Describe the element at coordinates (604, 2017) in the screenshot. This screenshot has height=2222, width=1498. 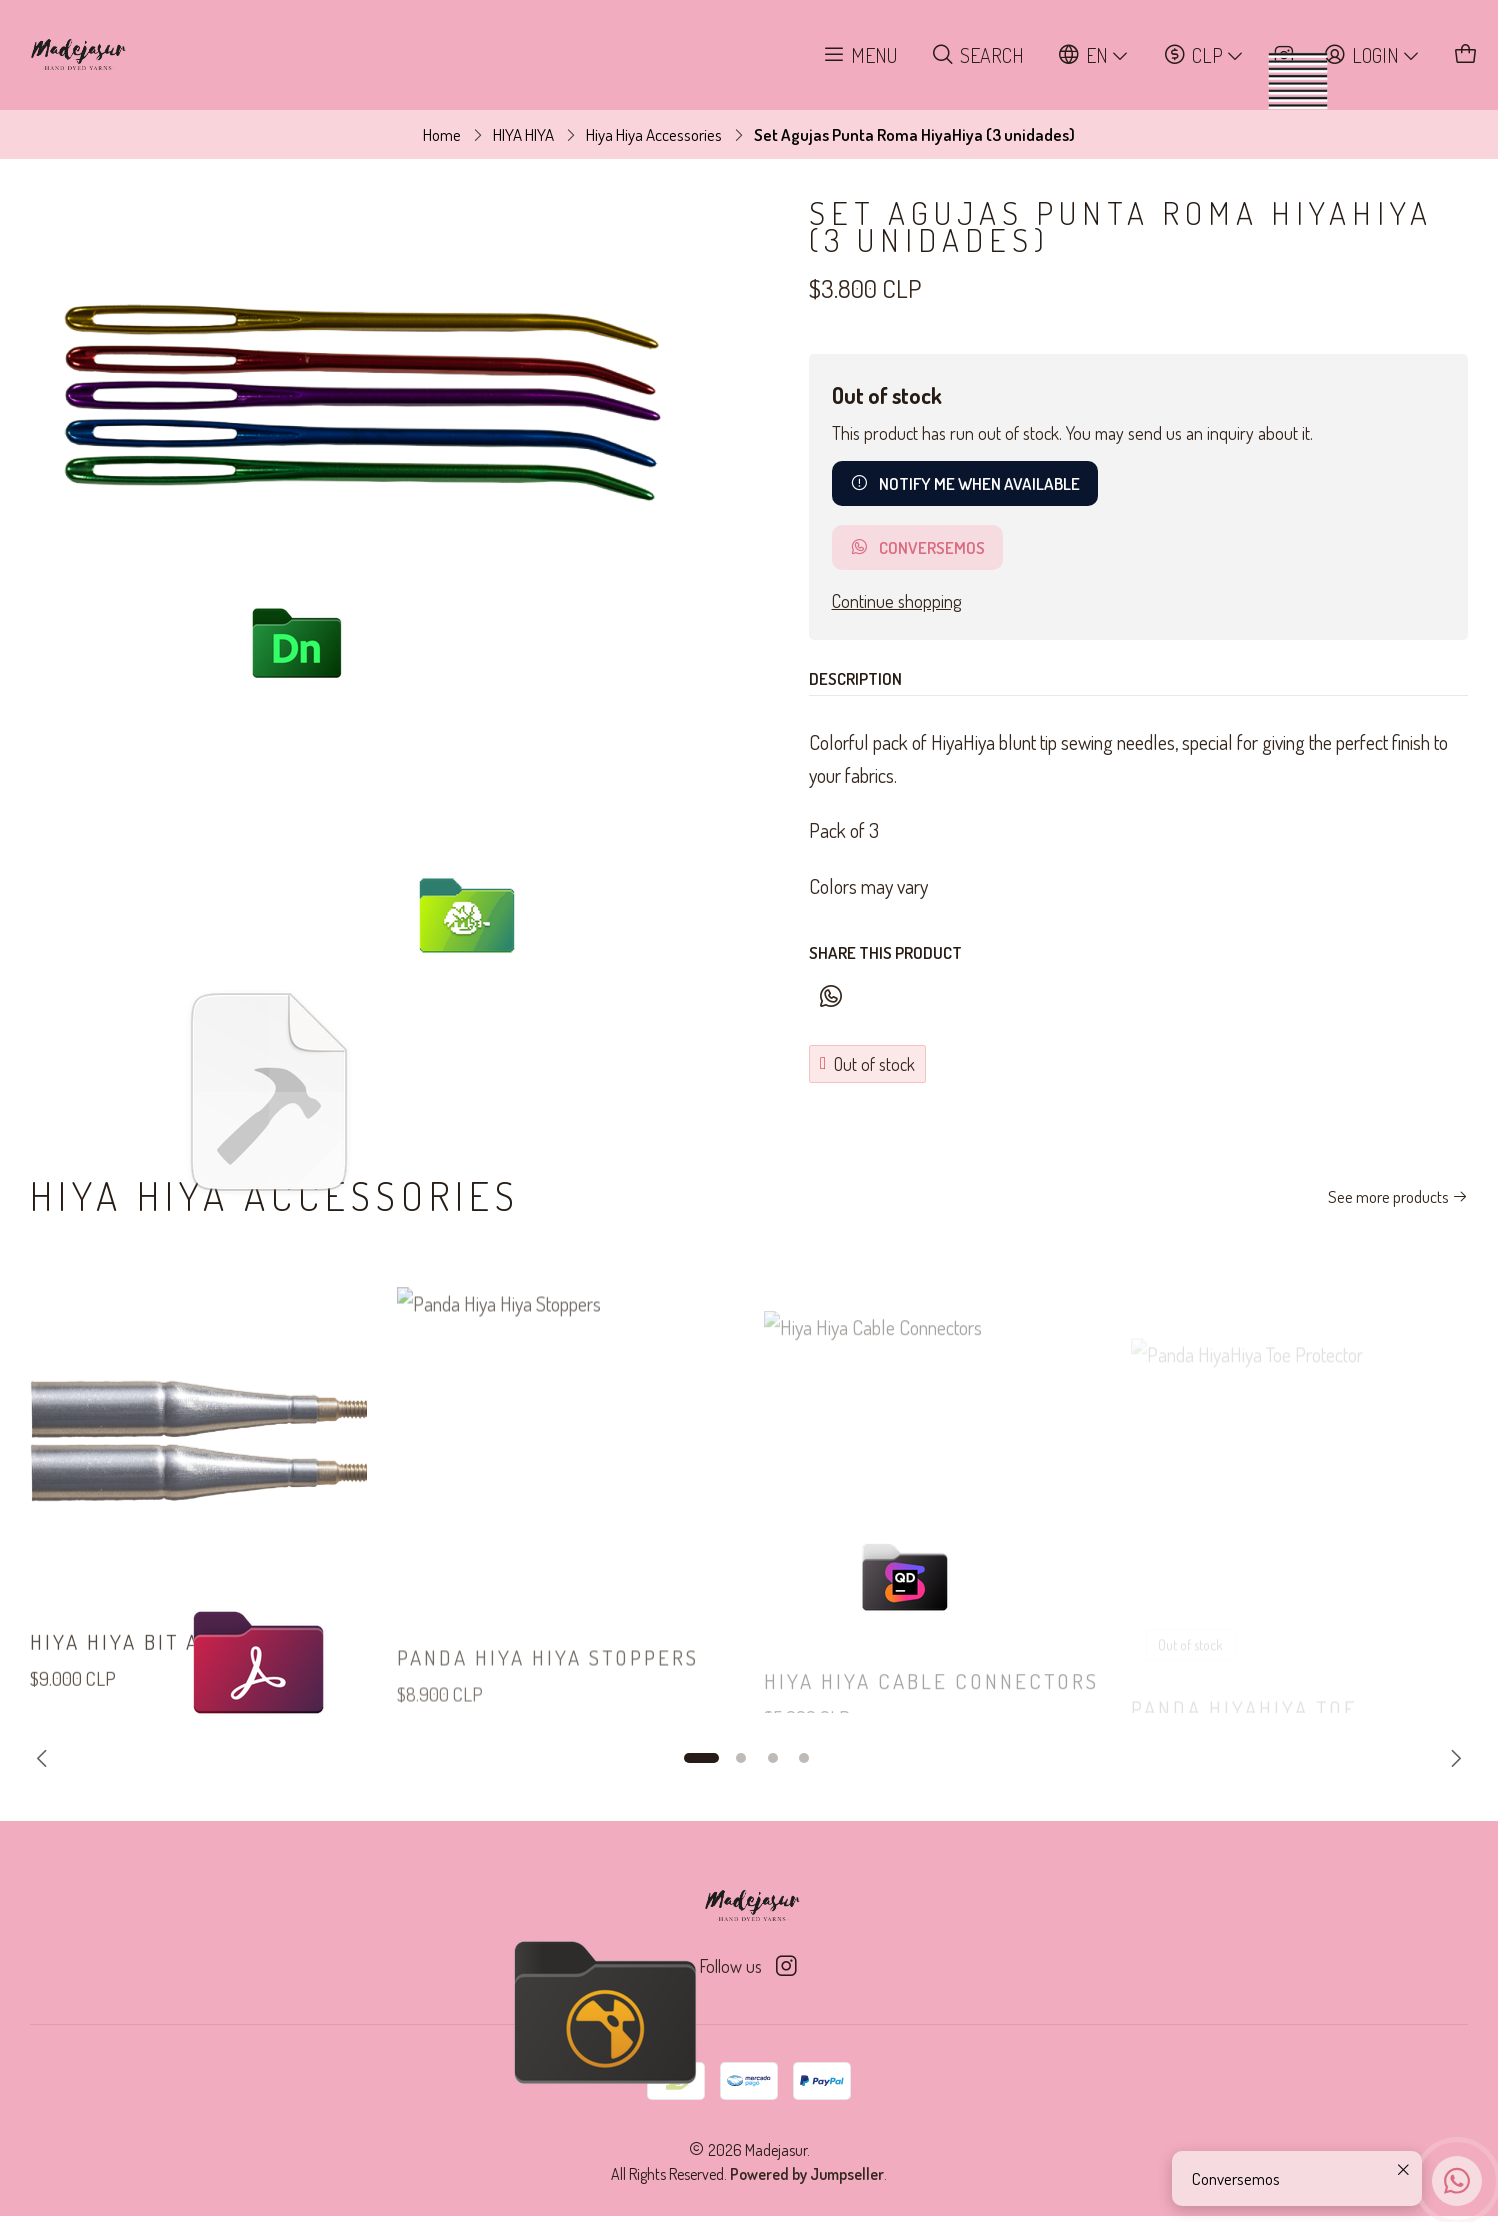
I see `folder containing nuke compositing software project files` at that location.